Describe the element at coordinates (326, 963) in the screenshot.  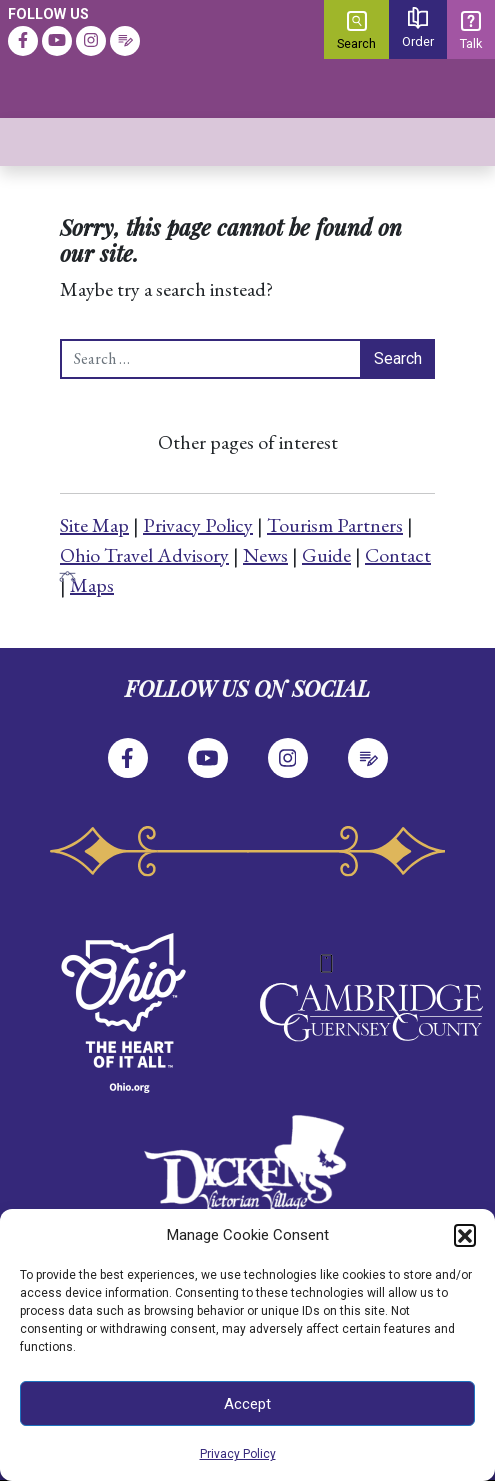
I see `access device camera settings` at that location.